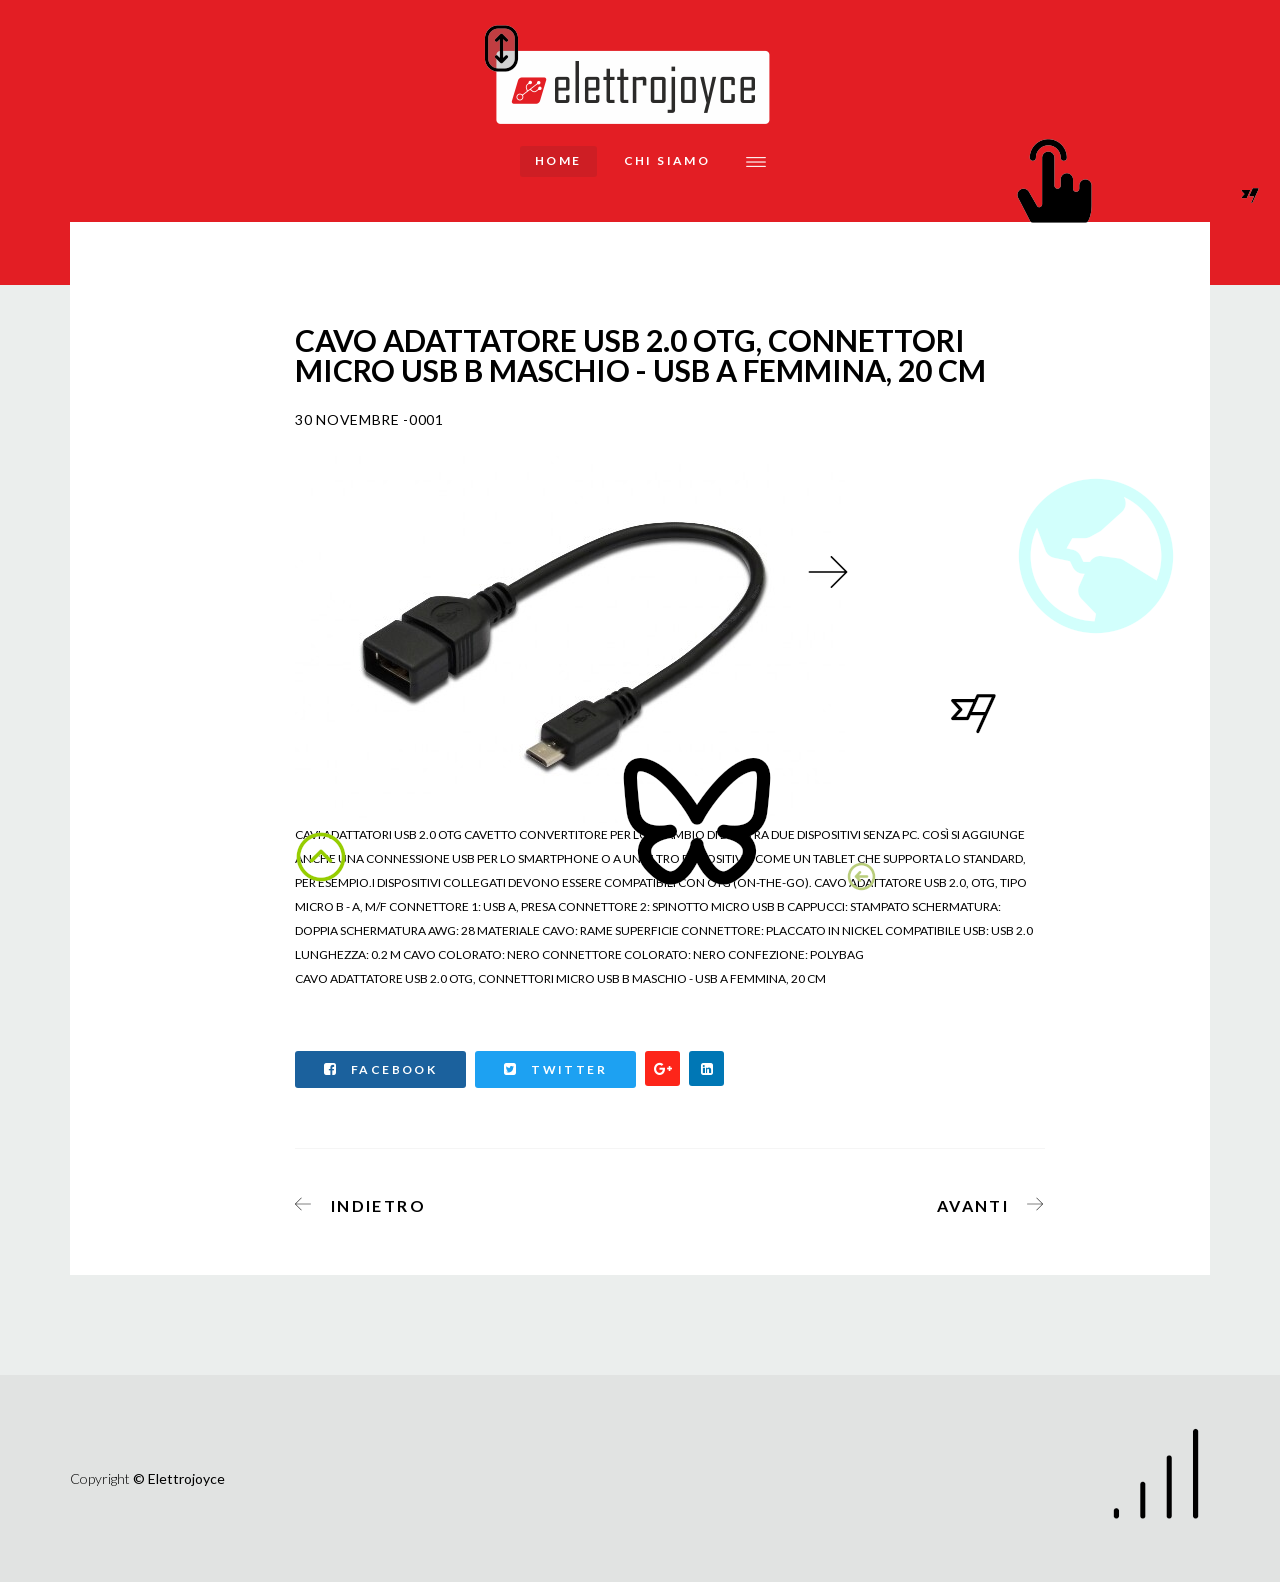  Describe the element at coordinates (973, 712) in the screenshot. I see `flag or bookmark an item` at that location.